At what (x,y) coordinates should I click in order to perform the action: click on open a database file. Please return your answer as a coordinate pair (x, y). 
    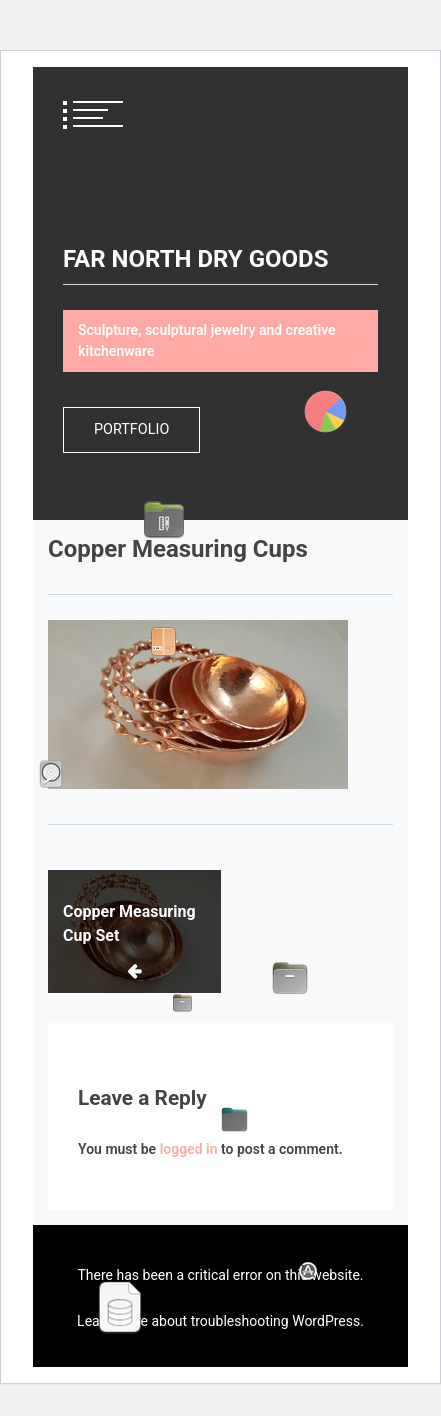
    Looking at the image, I should click on (120, 1307).